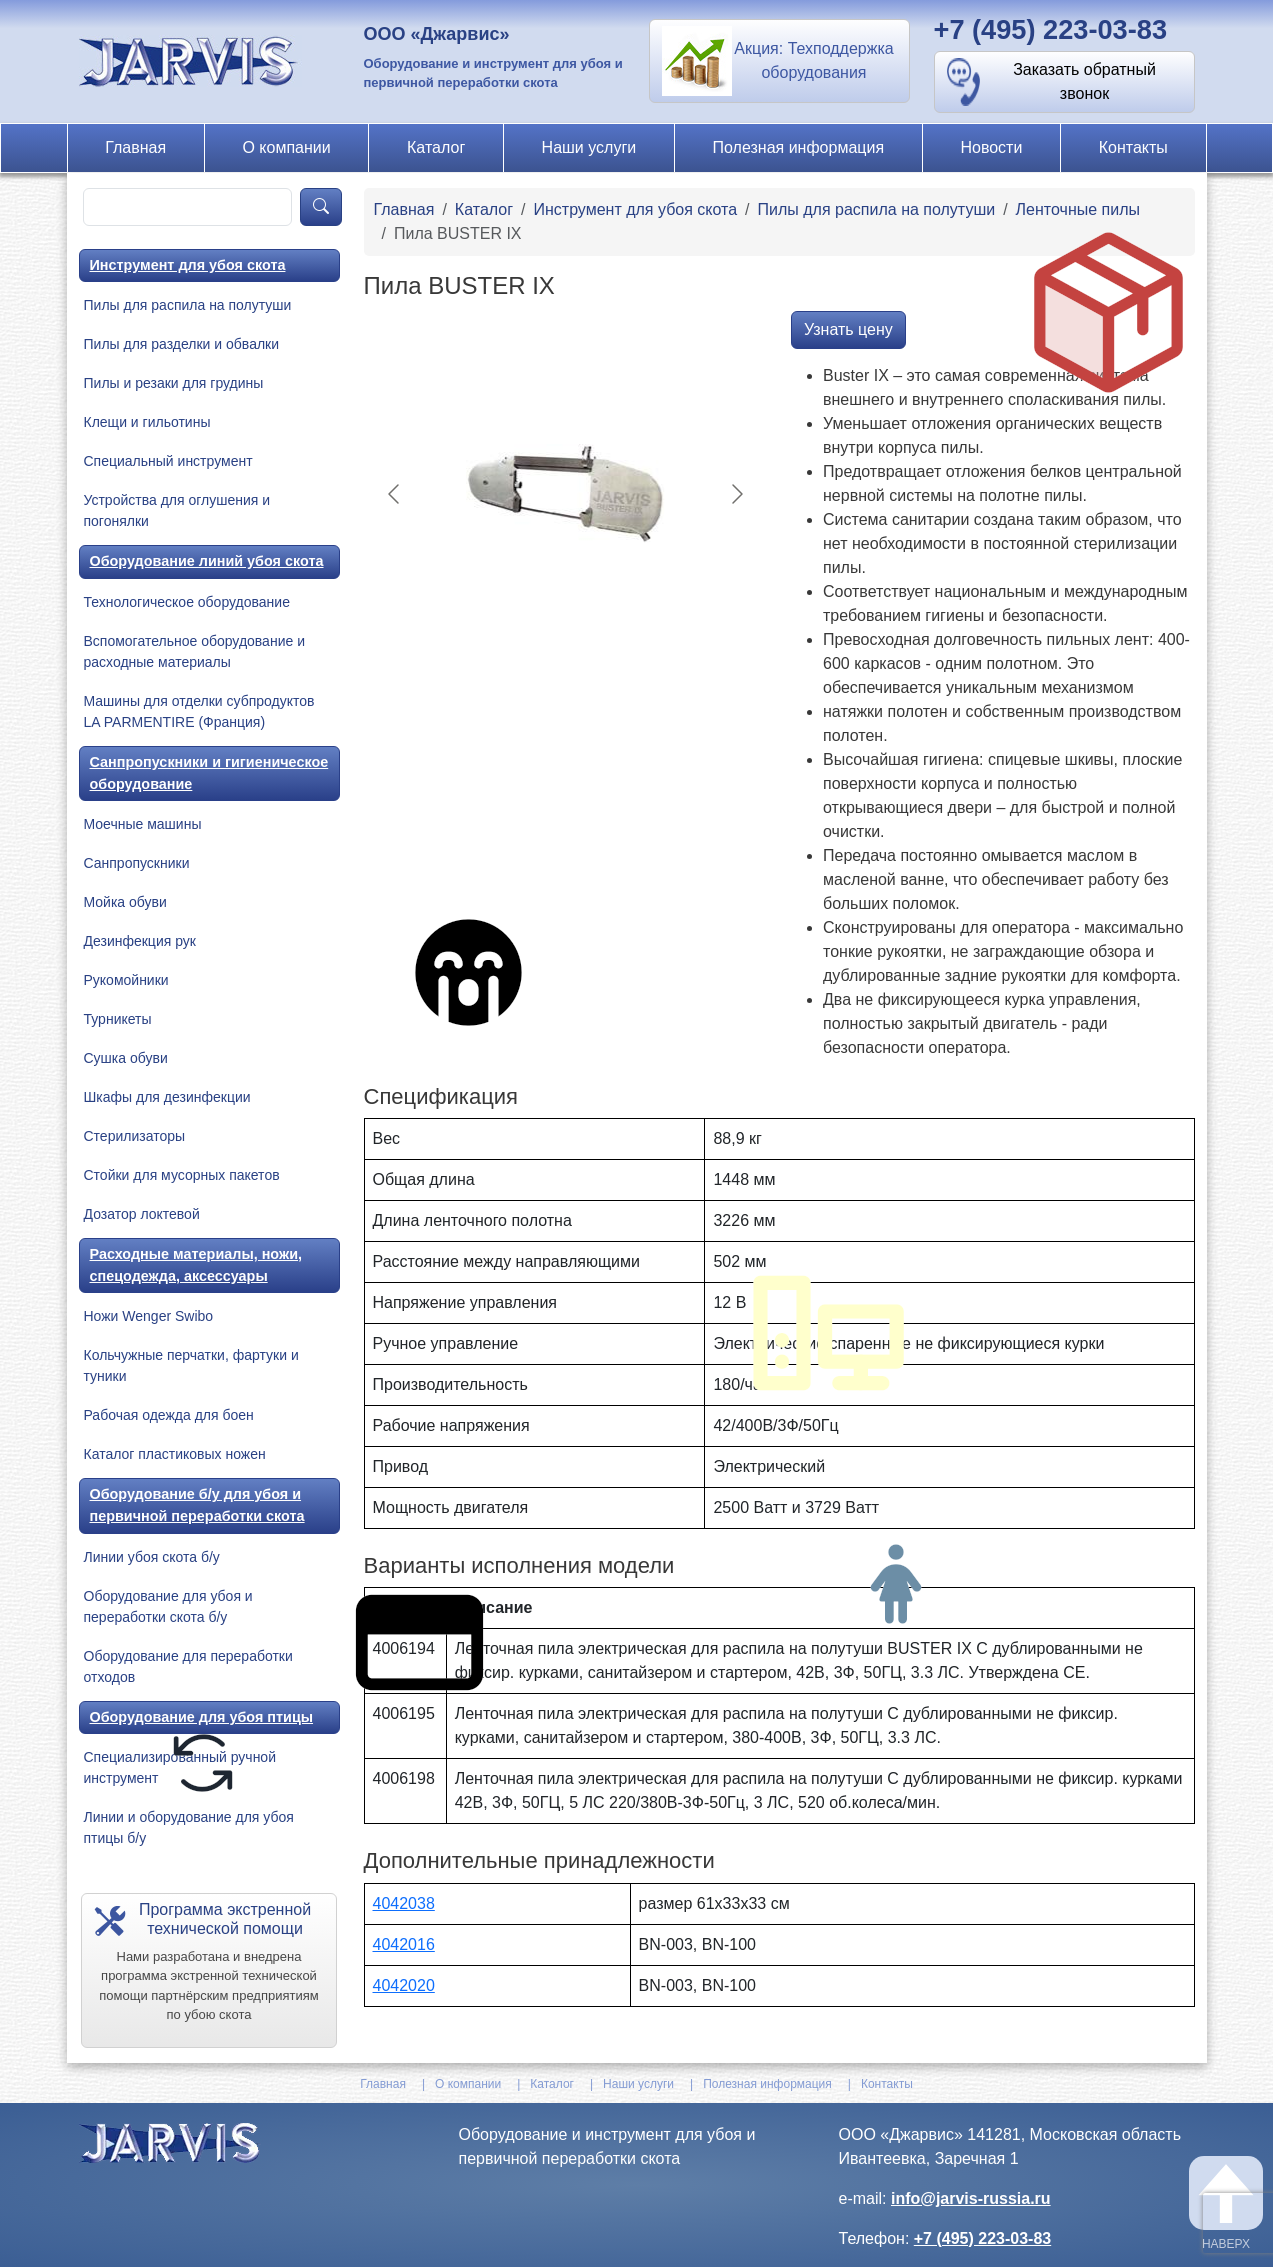  Describe the element at coordinates (419, 1642) in the screenshot. I see `maximize window to full screen` at that location.